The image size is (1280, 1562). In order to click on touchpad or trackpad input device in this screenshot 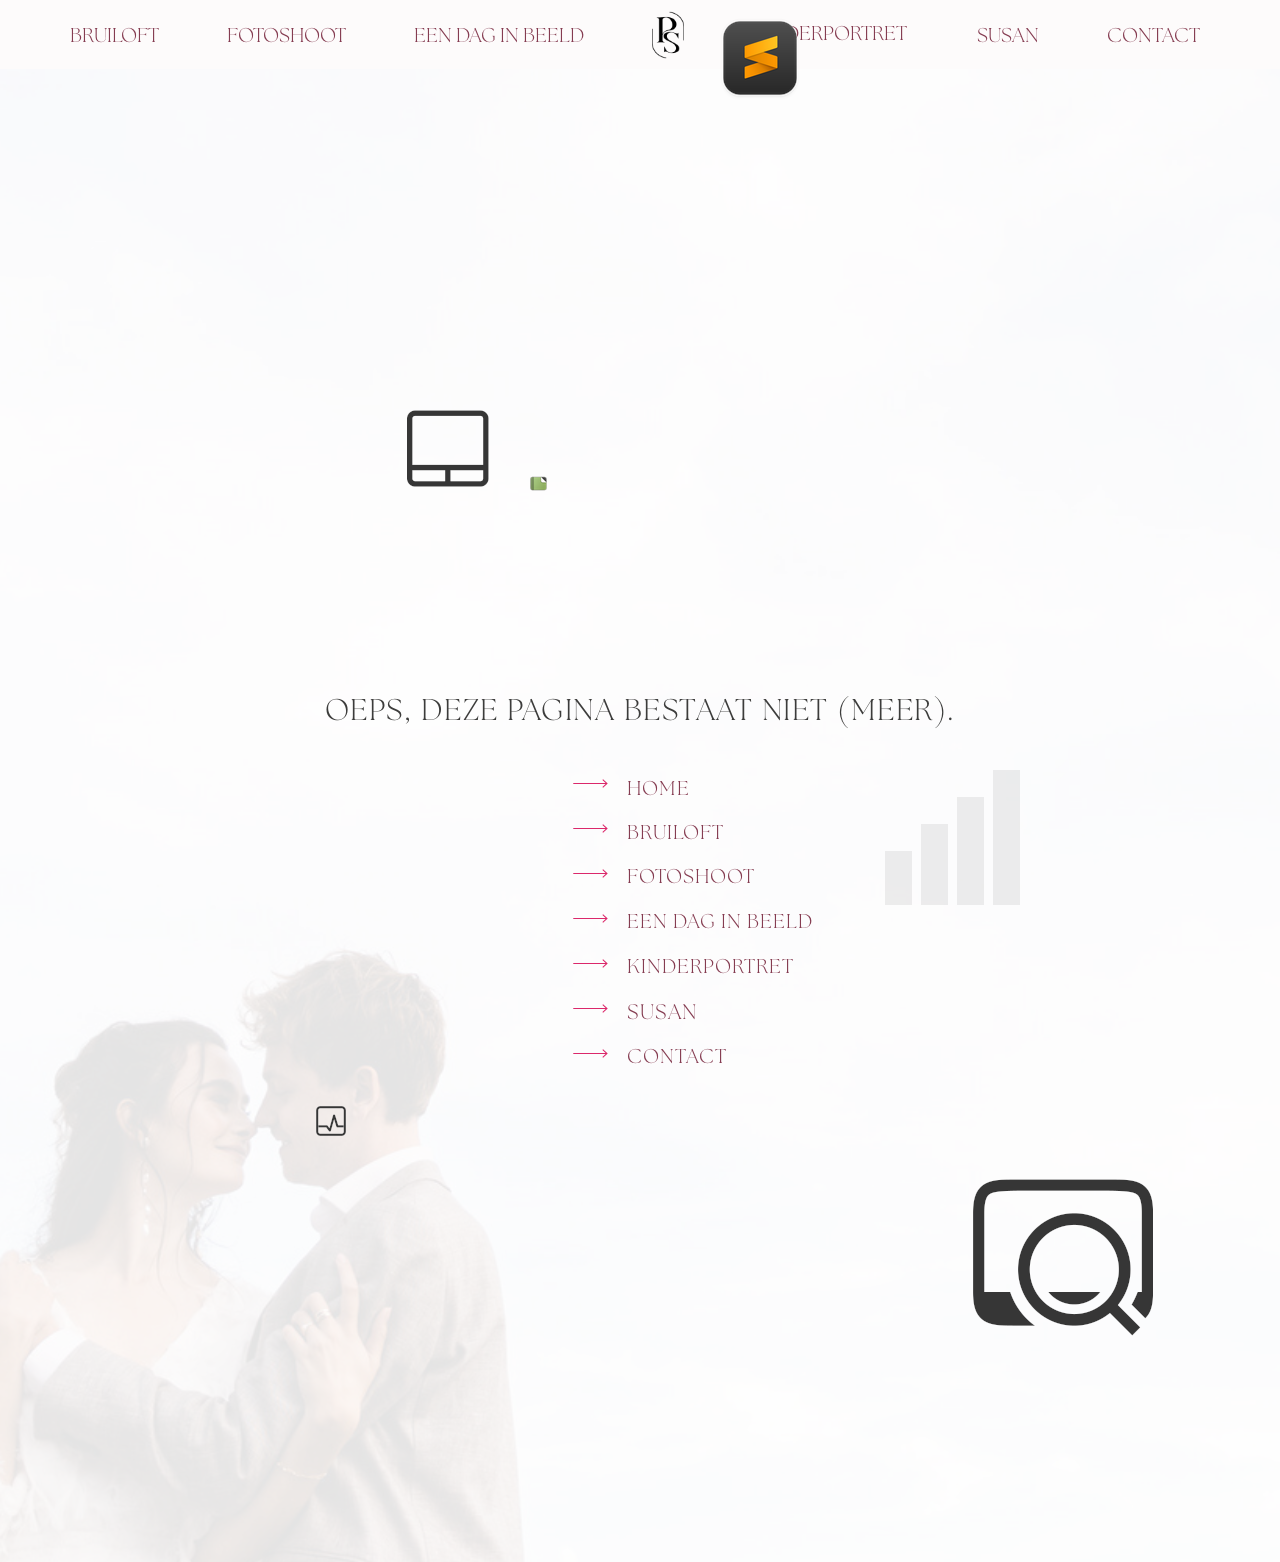, I will do `click(450, 448)`.